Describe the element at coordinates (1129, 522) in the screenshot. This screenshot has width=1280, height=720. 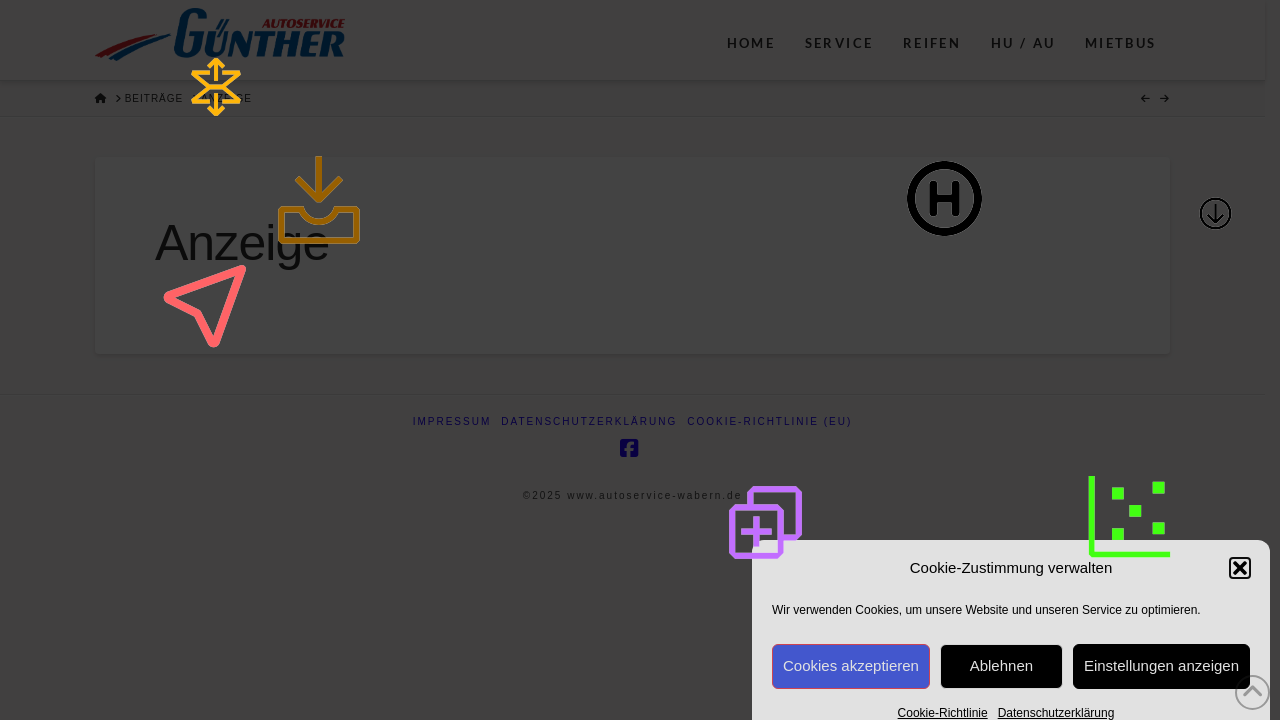
I see `view scatter plot visualization` at that location.